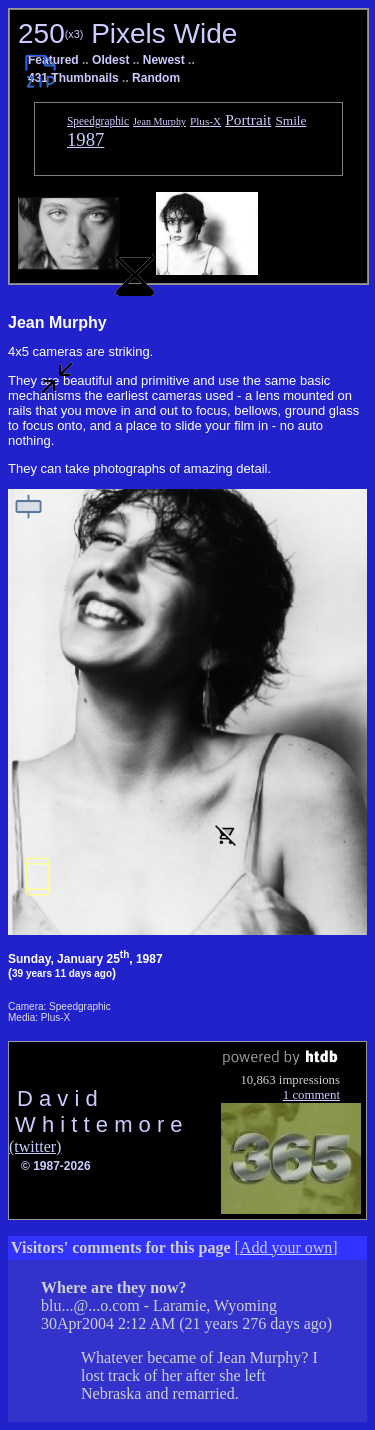 The image size is (375, 1430). What do you see at coordinates (135, 275) in the screenshot?
I see `indicates time is running low` at bounding box center [135, 275].